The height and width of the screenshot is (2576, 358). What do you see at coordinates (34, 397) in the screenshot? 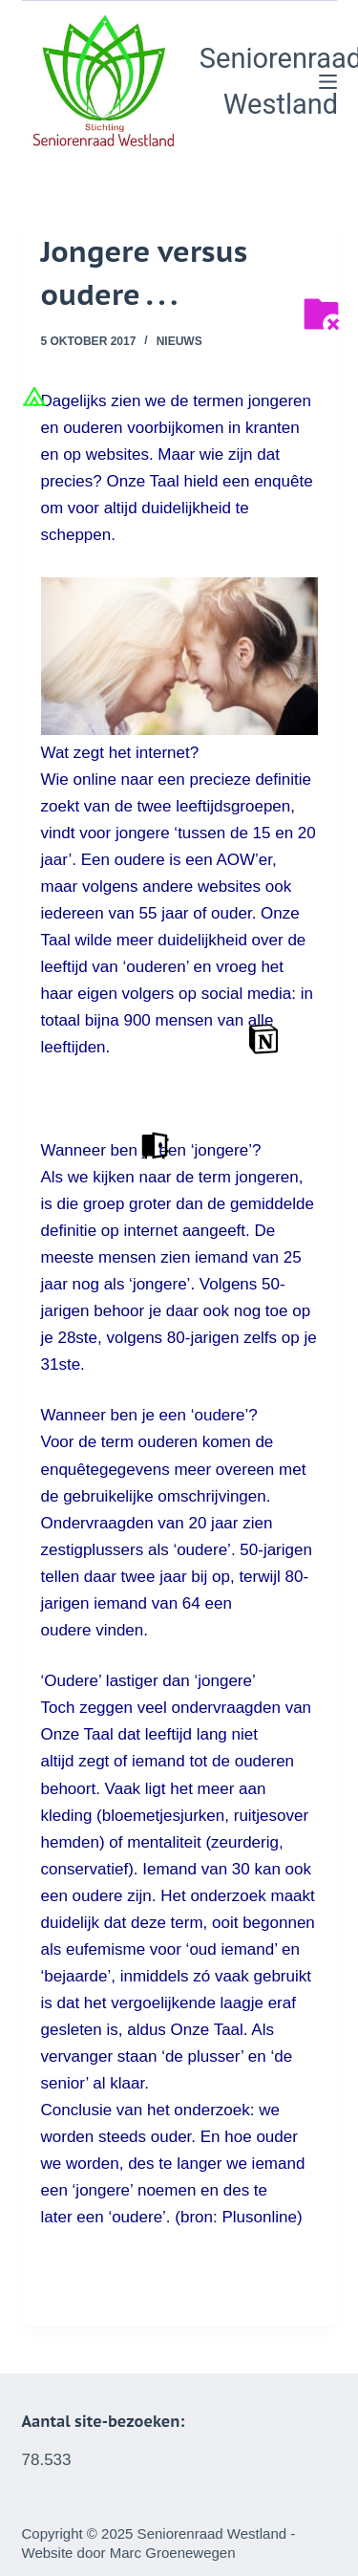
I see `view camping or outdoor locations` at bounding box center [34, 397].